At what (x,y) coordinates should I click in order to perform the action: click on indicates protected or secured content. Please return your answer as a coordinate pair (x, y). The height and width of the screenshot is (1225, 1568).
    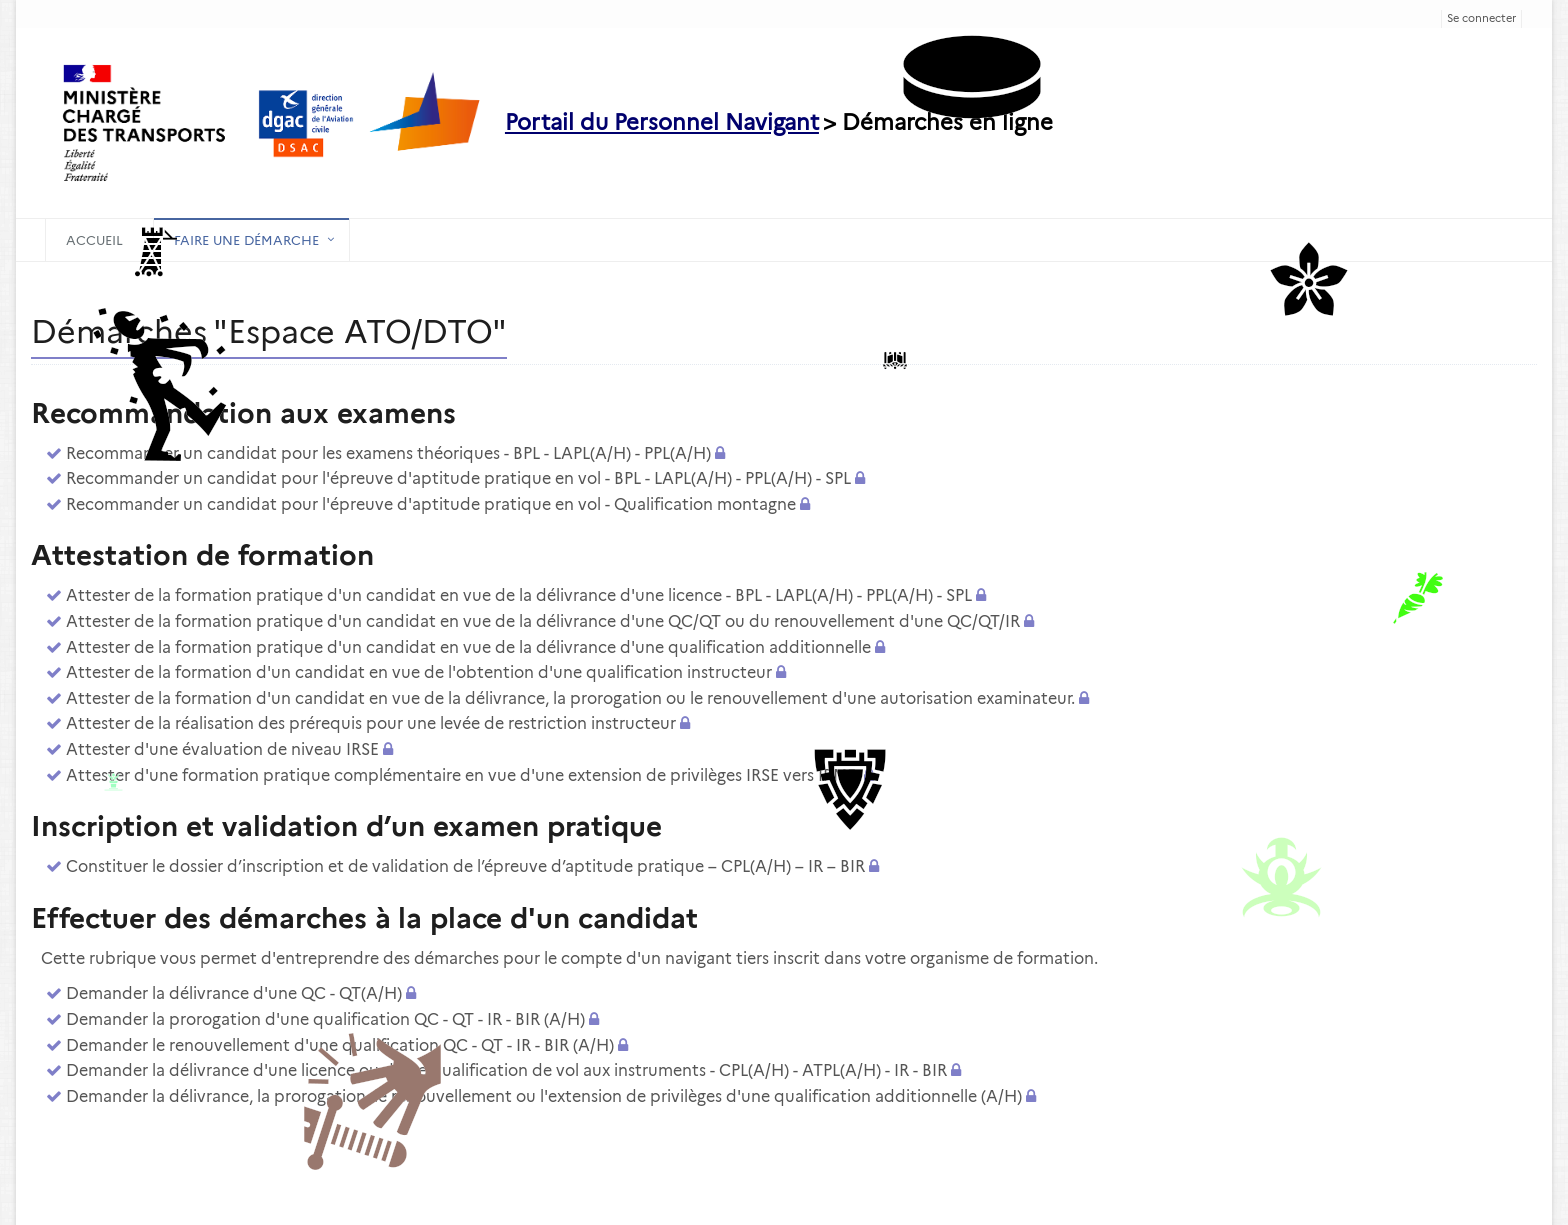
    Looking at the image, I should click on (850, 789).